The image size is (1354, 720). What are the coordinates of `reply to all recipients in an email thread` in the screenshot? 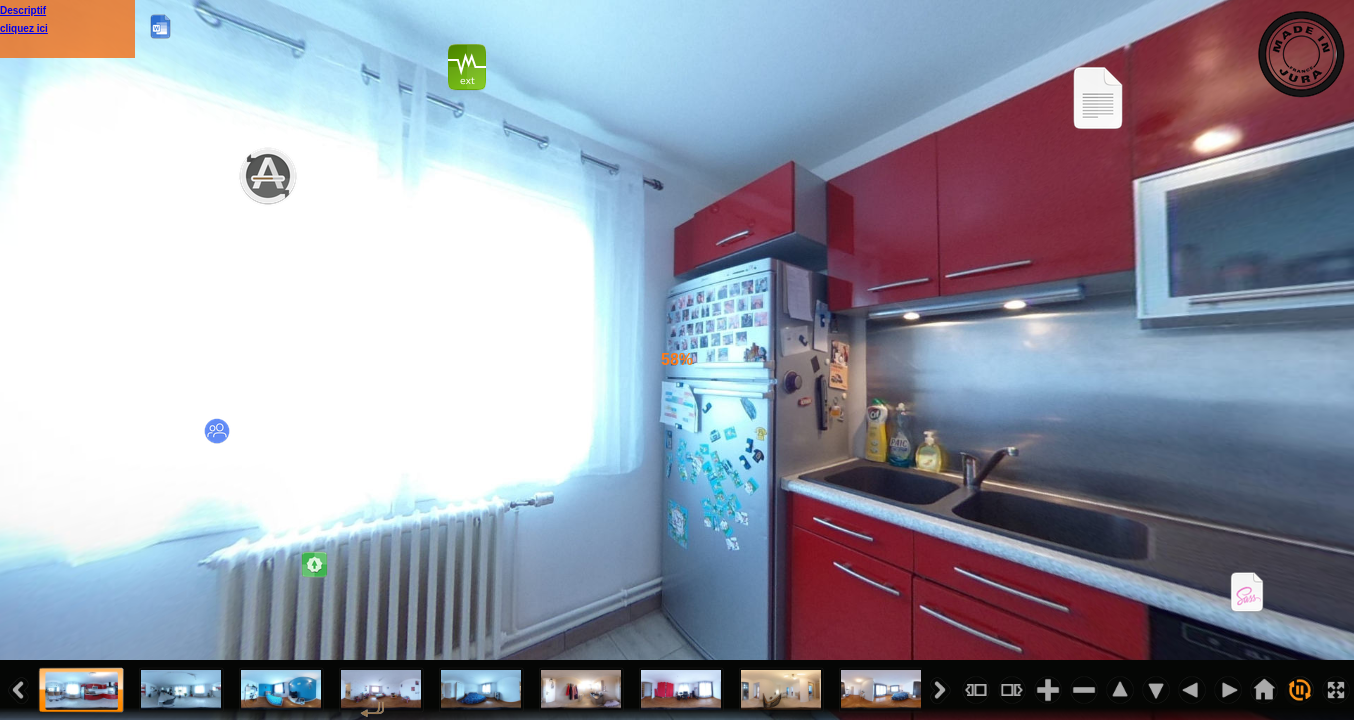 It's located at (372, 708).